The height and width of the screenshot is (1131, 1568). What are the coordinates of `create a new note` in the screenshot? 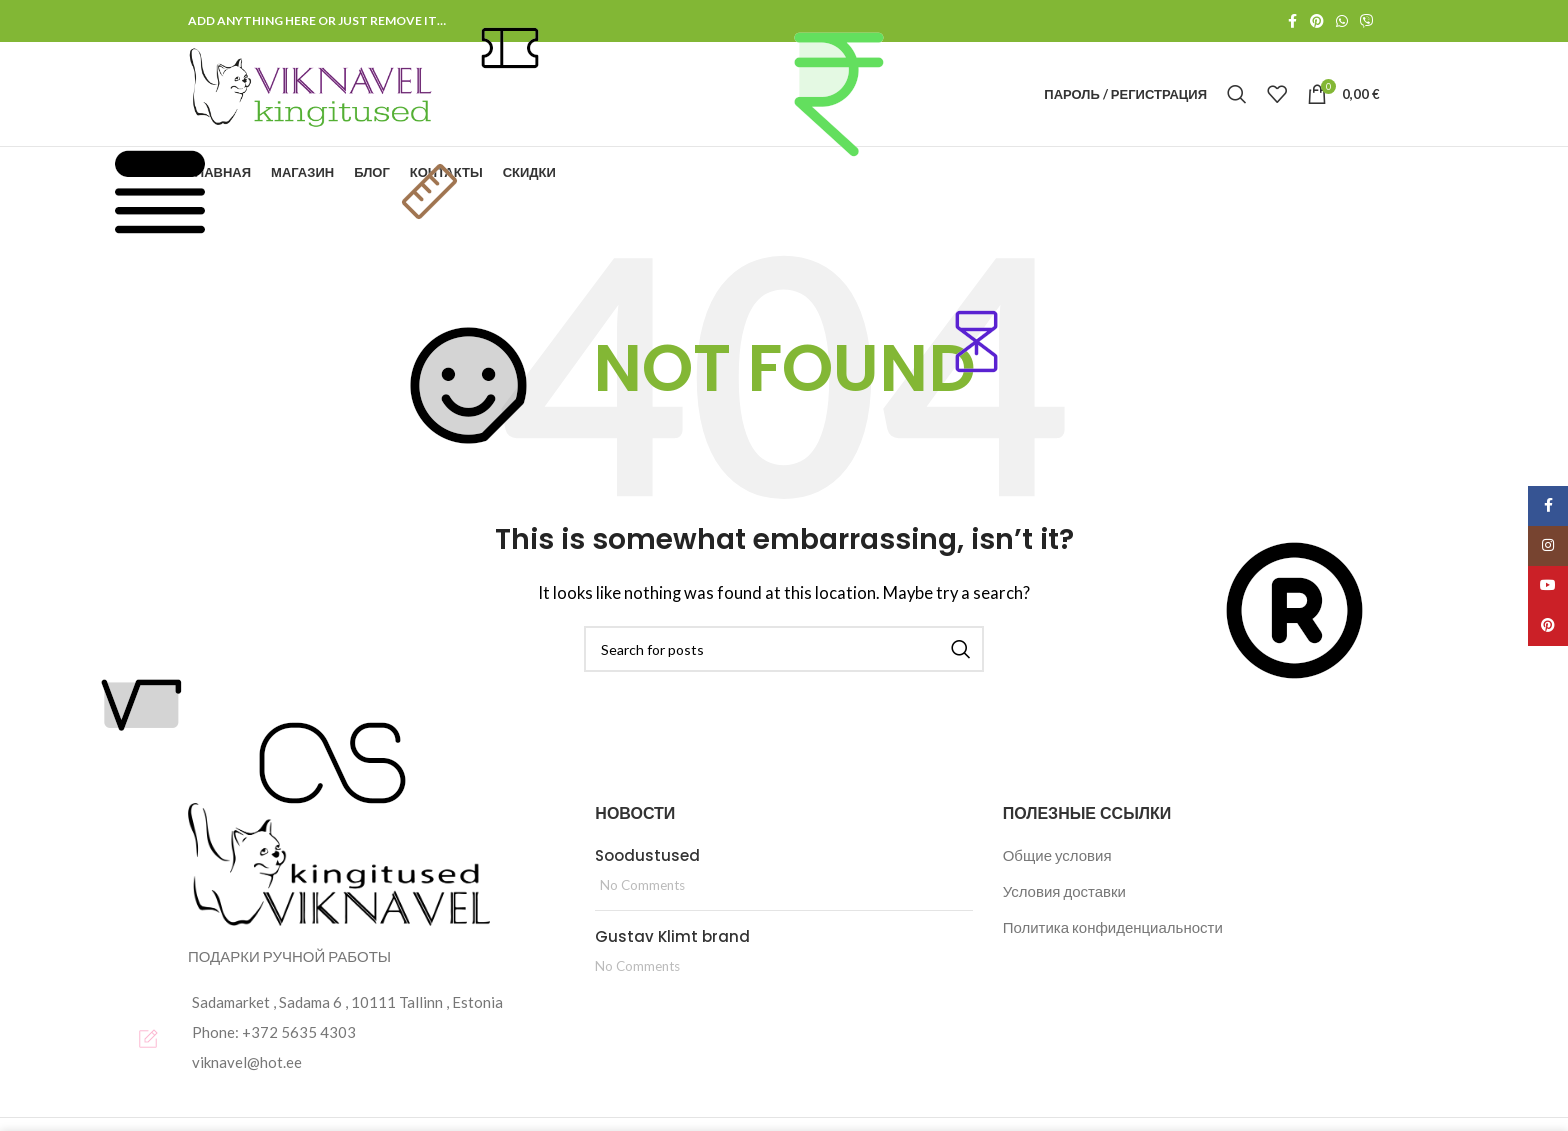 It's located at (148, 1039).